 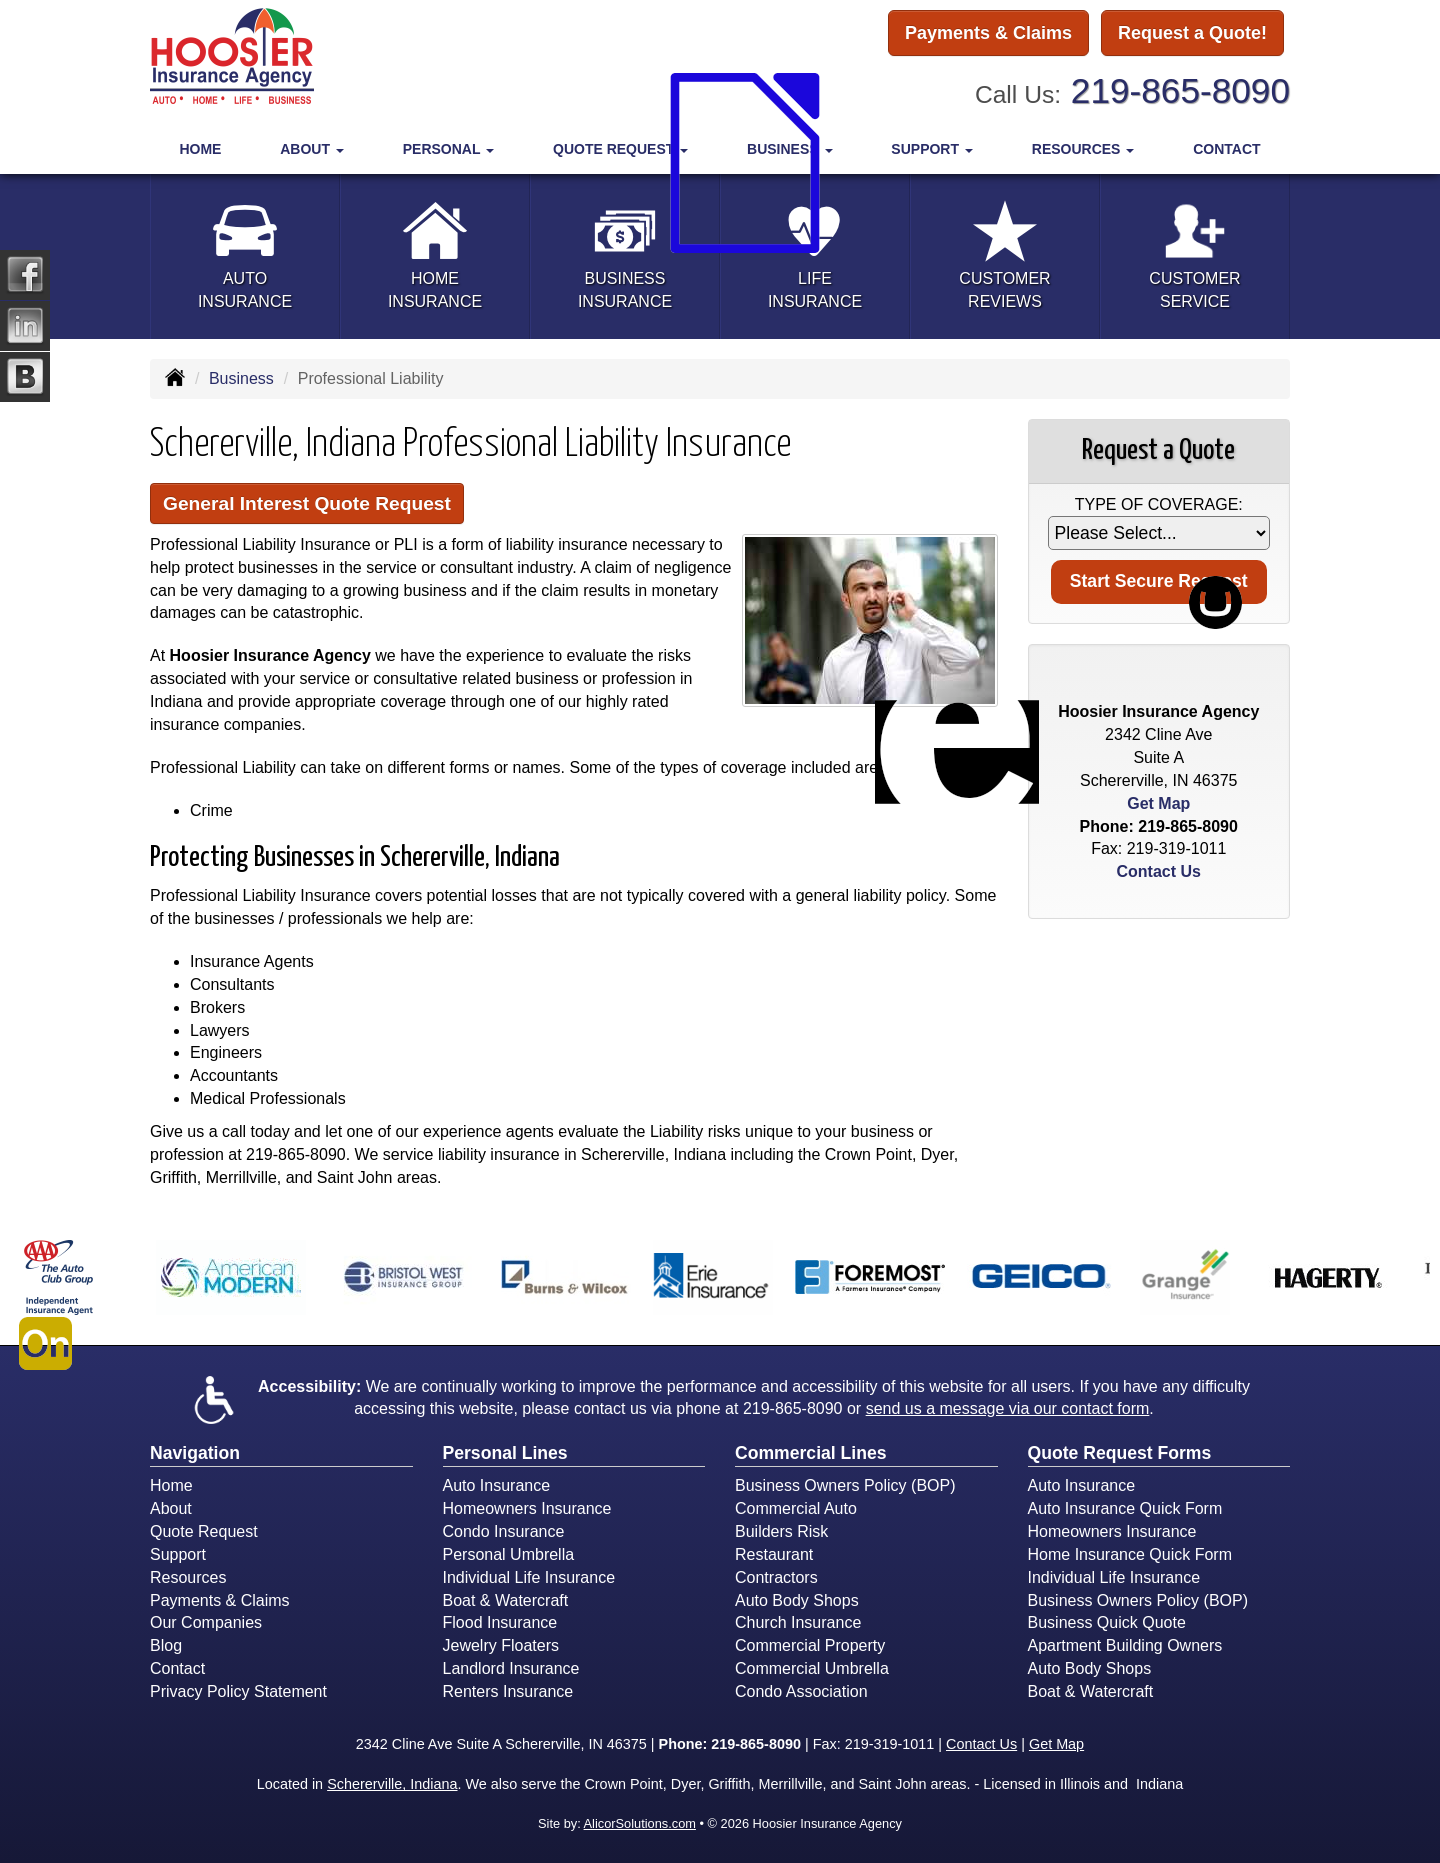 I want to click on open LibreOffice application, so click(x=745, y=163).